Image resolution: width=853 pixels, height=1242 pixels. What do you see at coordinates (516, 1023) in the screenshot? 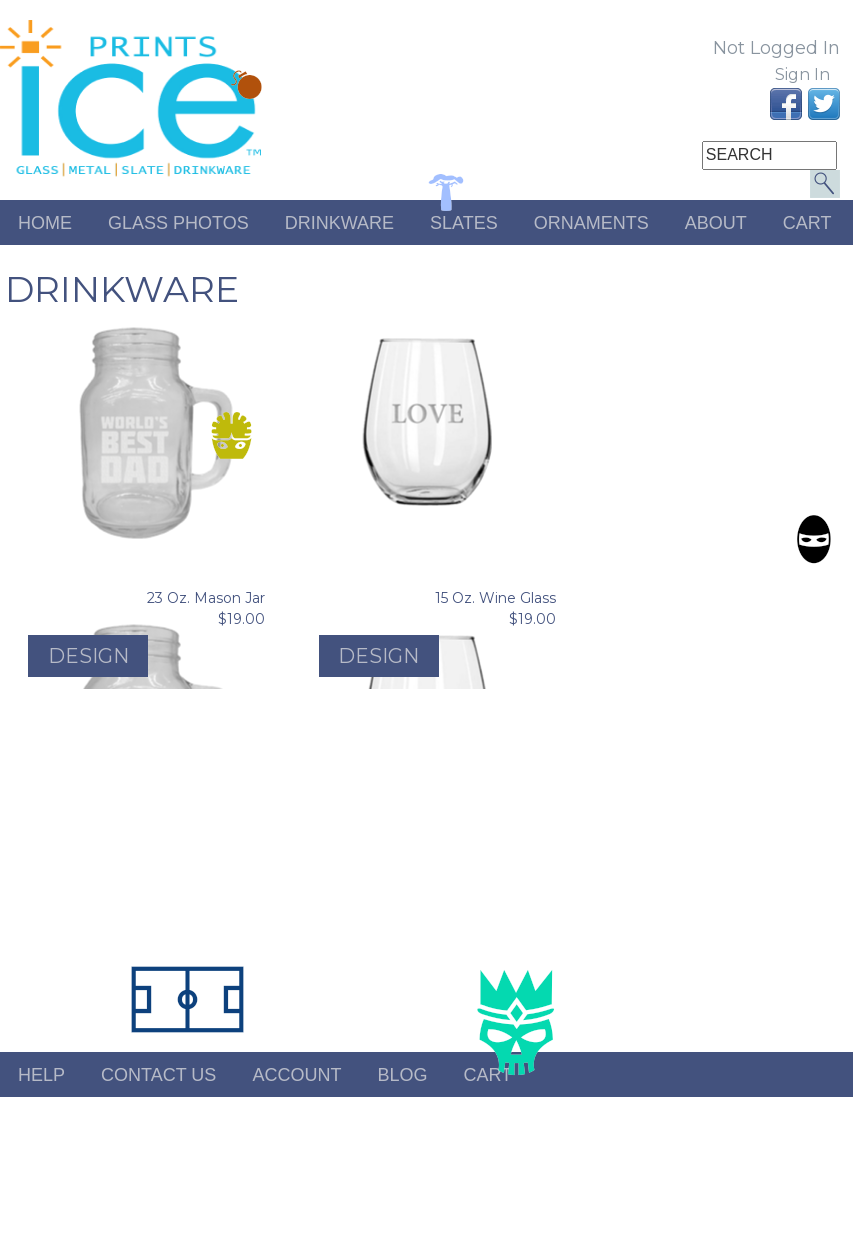
I see `indicates a boss enemy or final challenge` at bounding box center [516, 1023].